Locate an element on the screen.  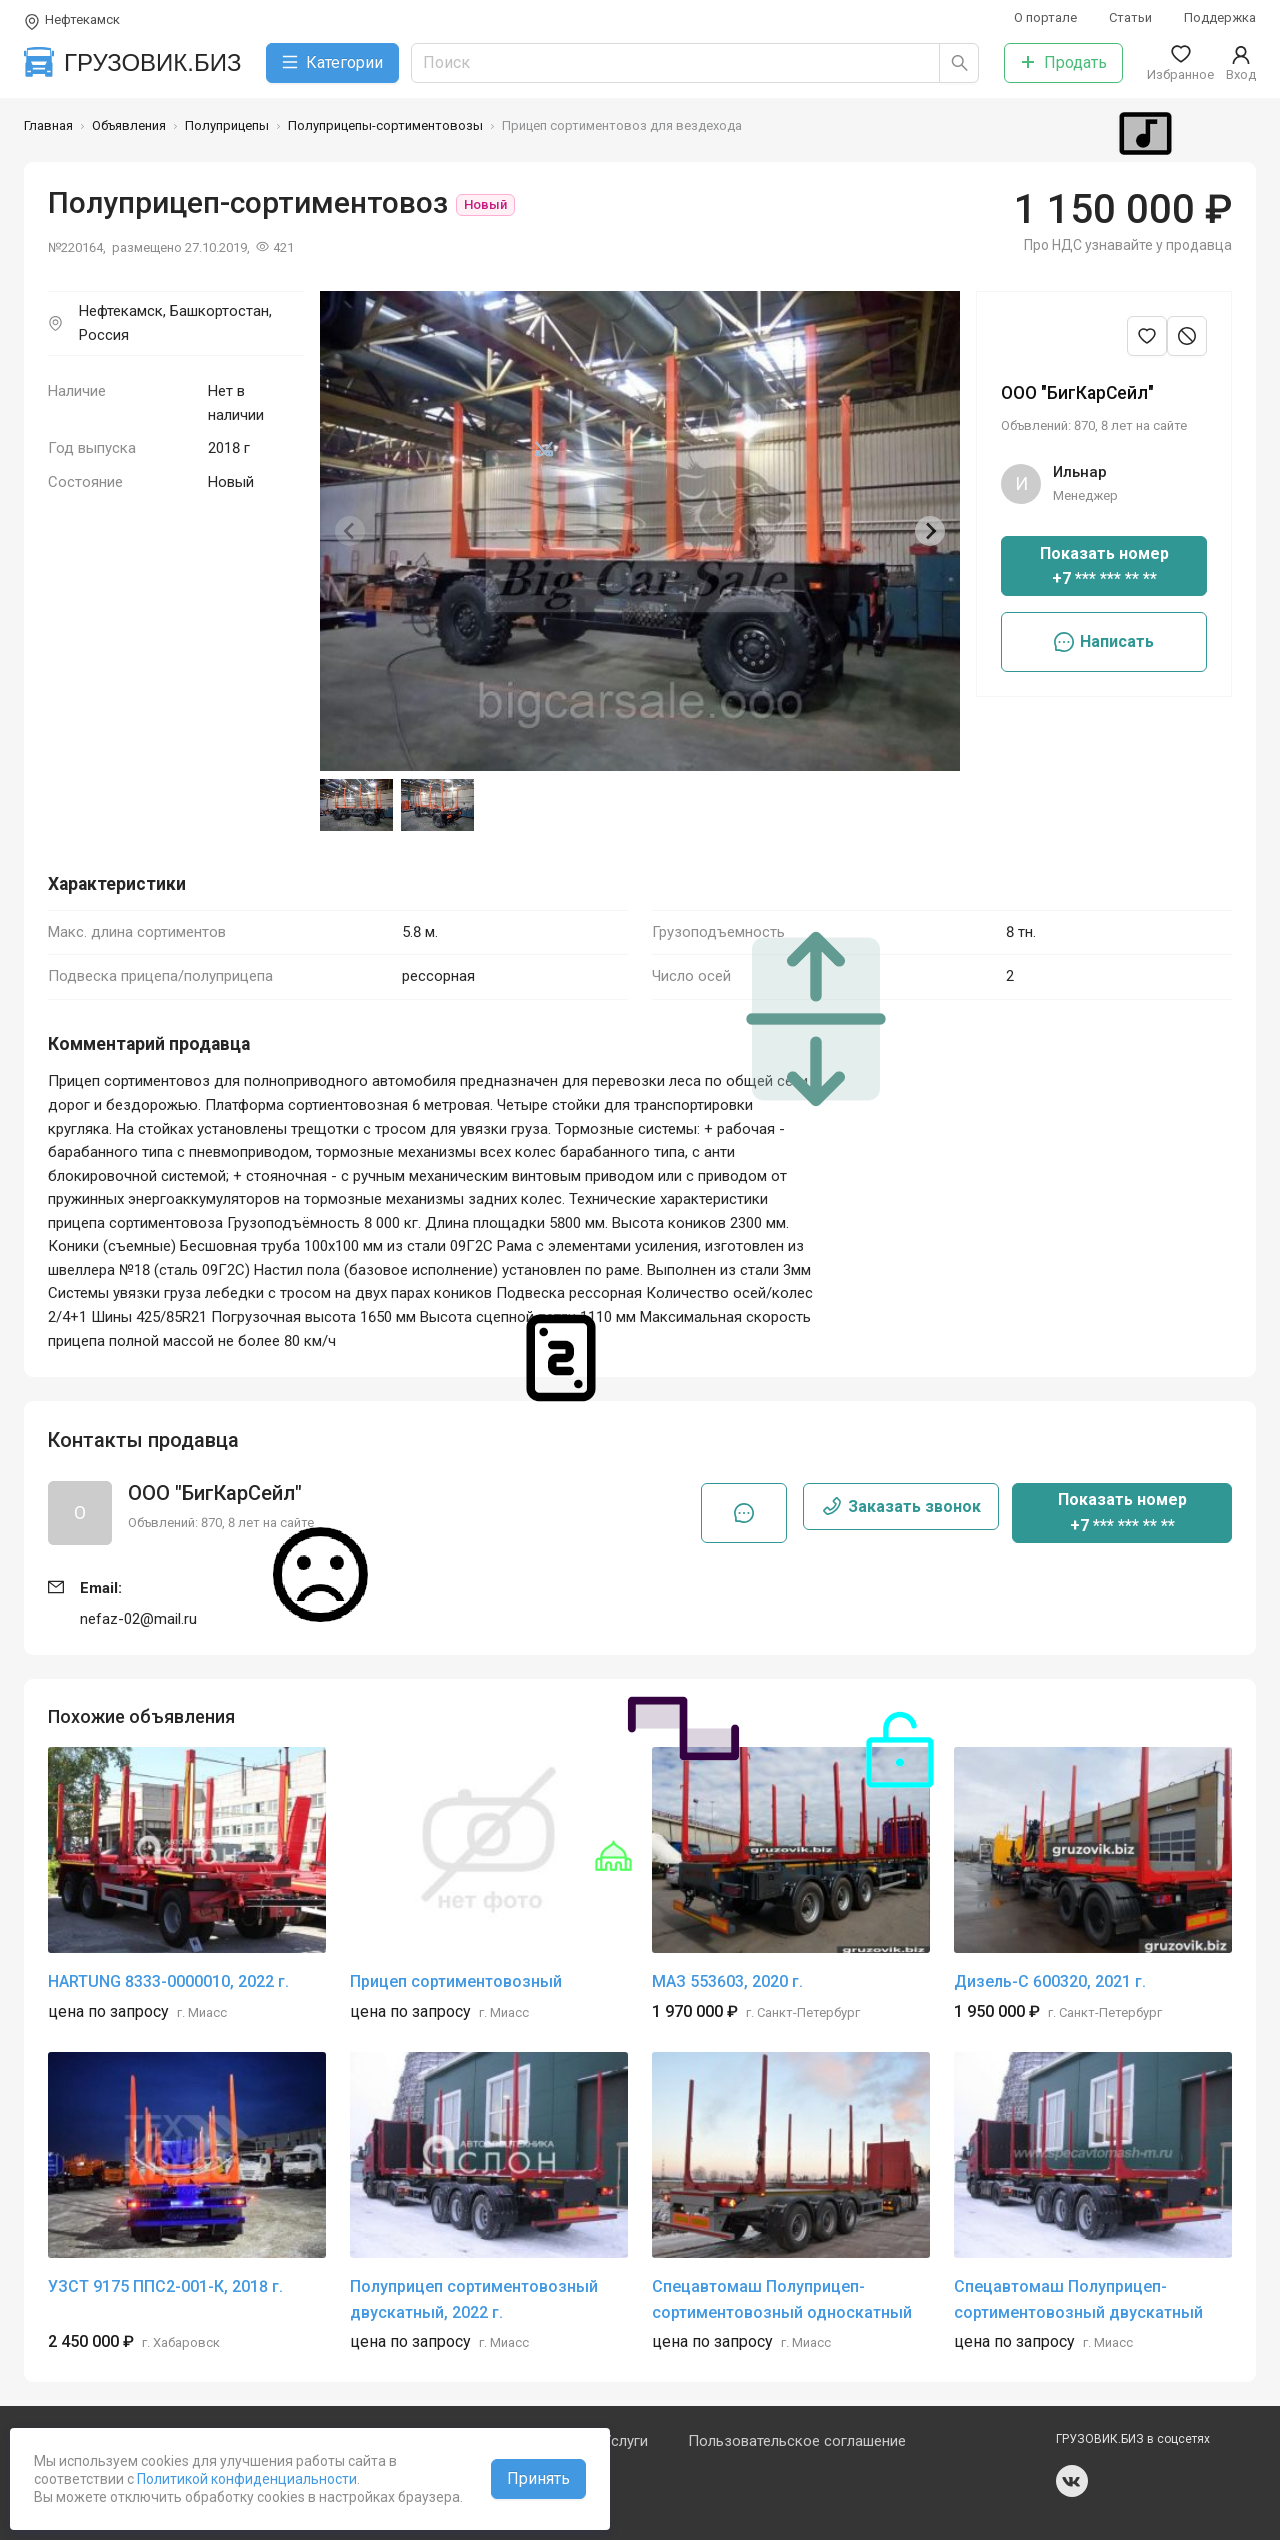
unlock this item or content is located at coordinates (900, 1754).